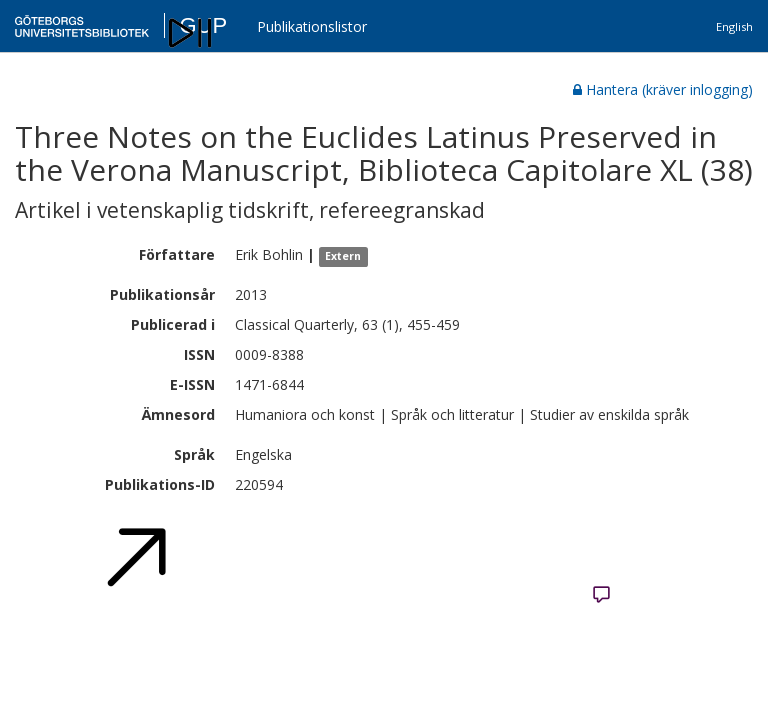 Image resolution: width=768 pixels, height=720 pixels. Describe the element at coordinates (134, 559) in the screenshot. I see `open link in new tab or window` at that location.